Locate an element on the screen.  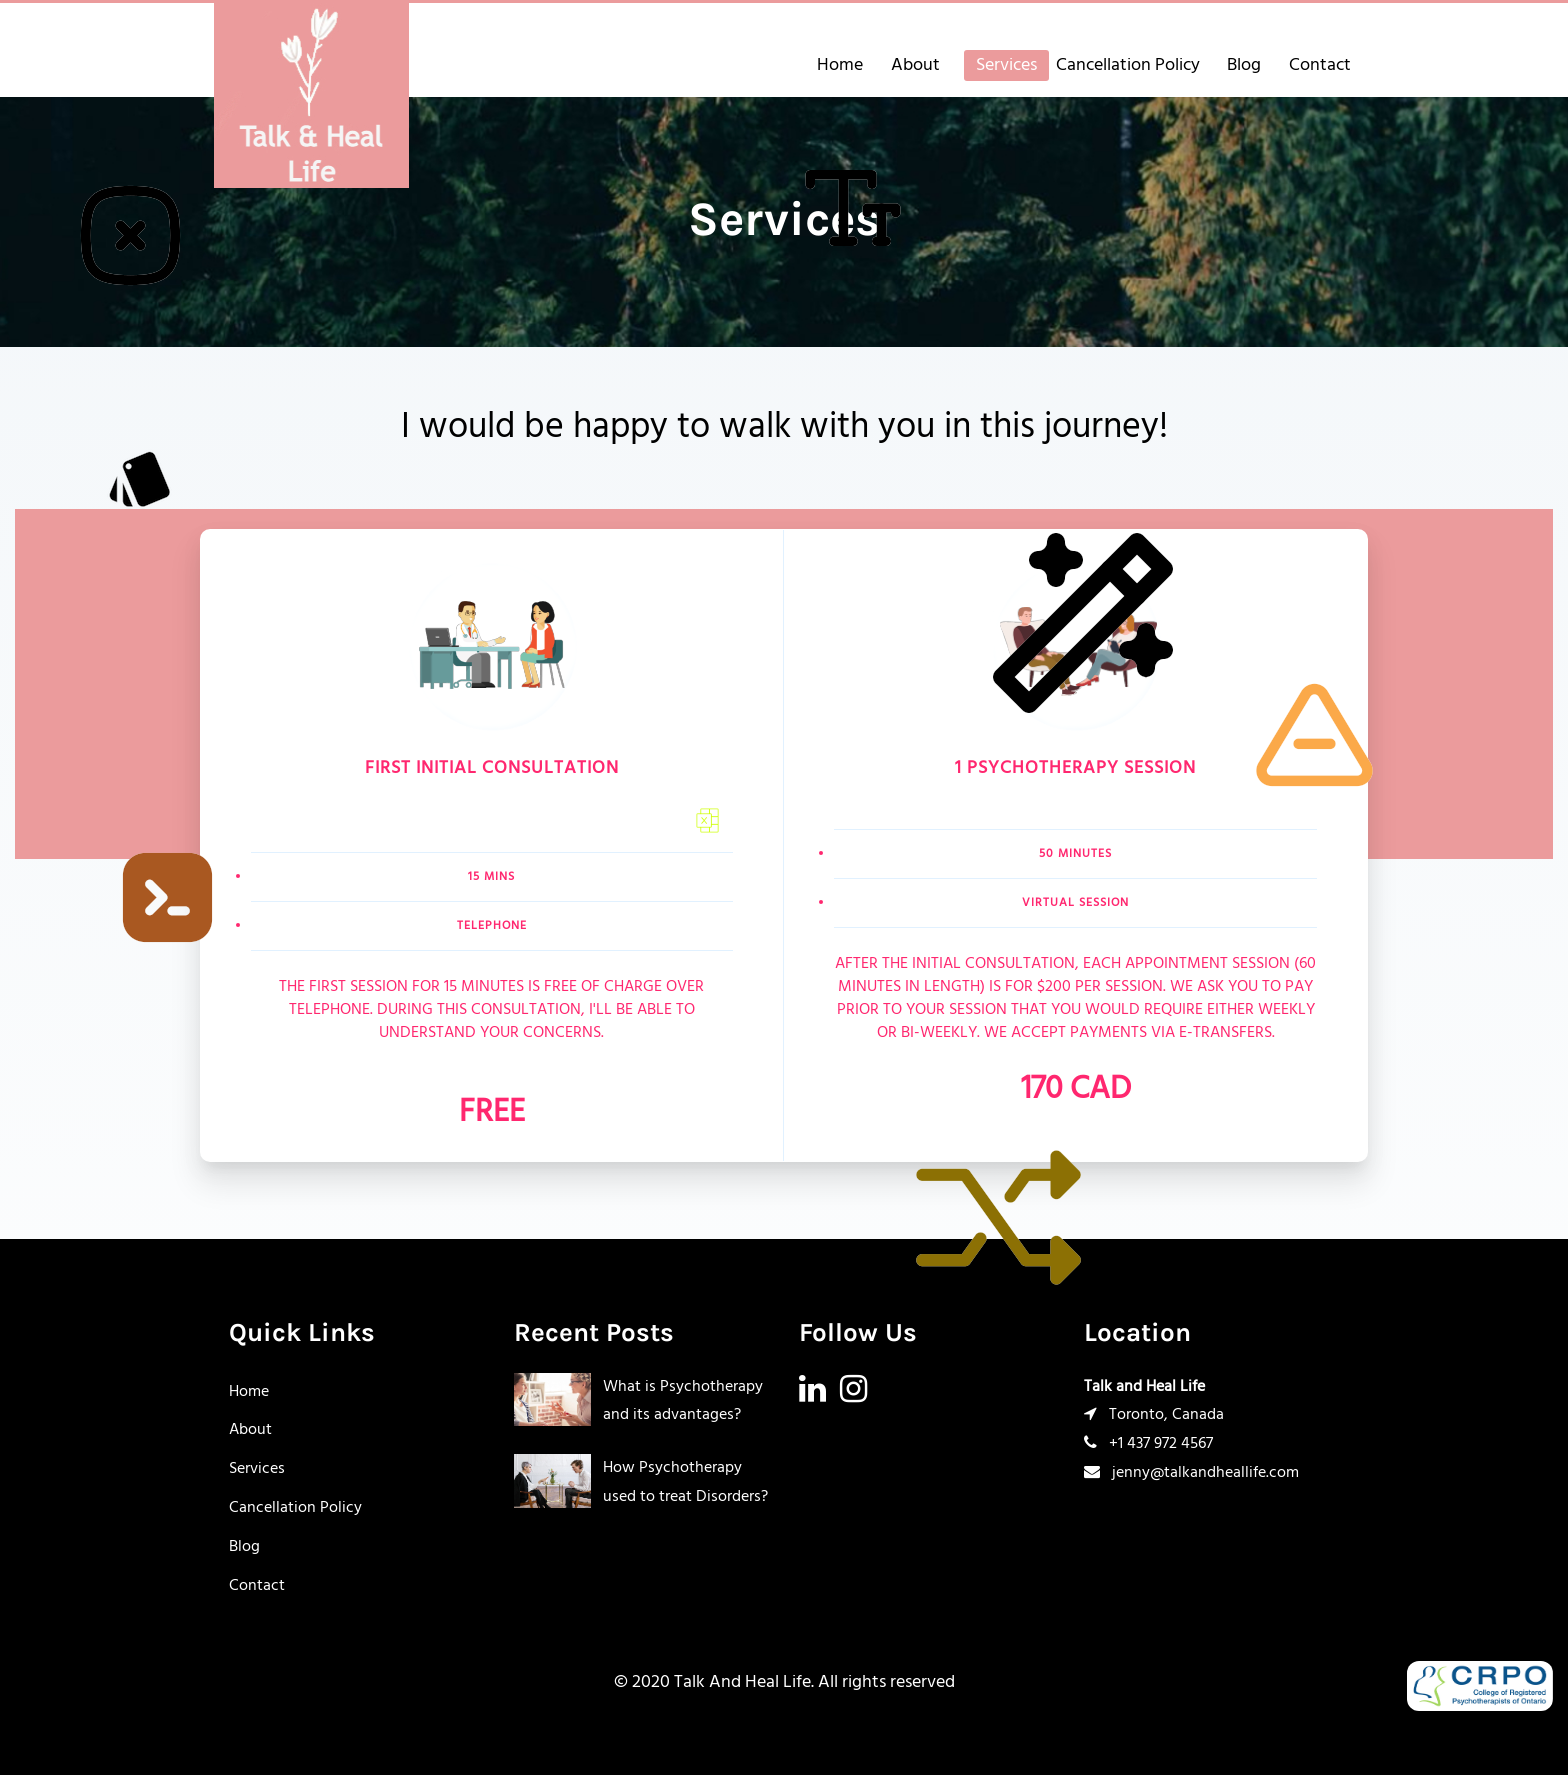
apply or change visual styles is located at coordinates (140, 478).